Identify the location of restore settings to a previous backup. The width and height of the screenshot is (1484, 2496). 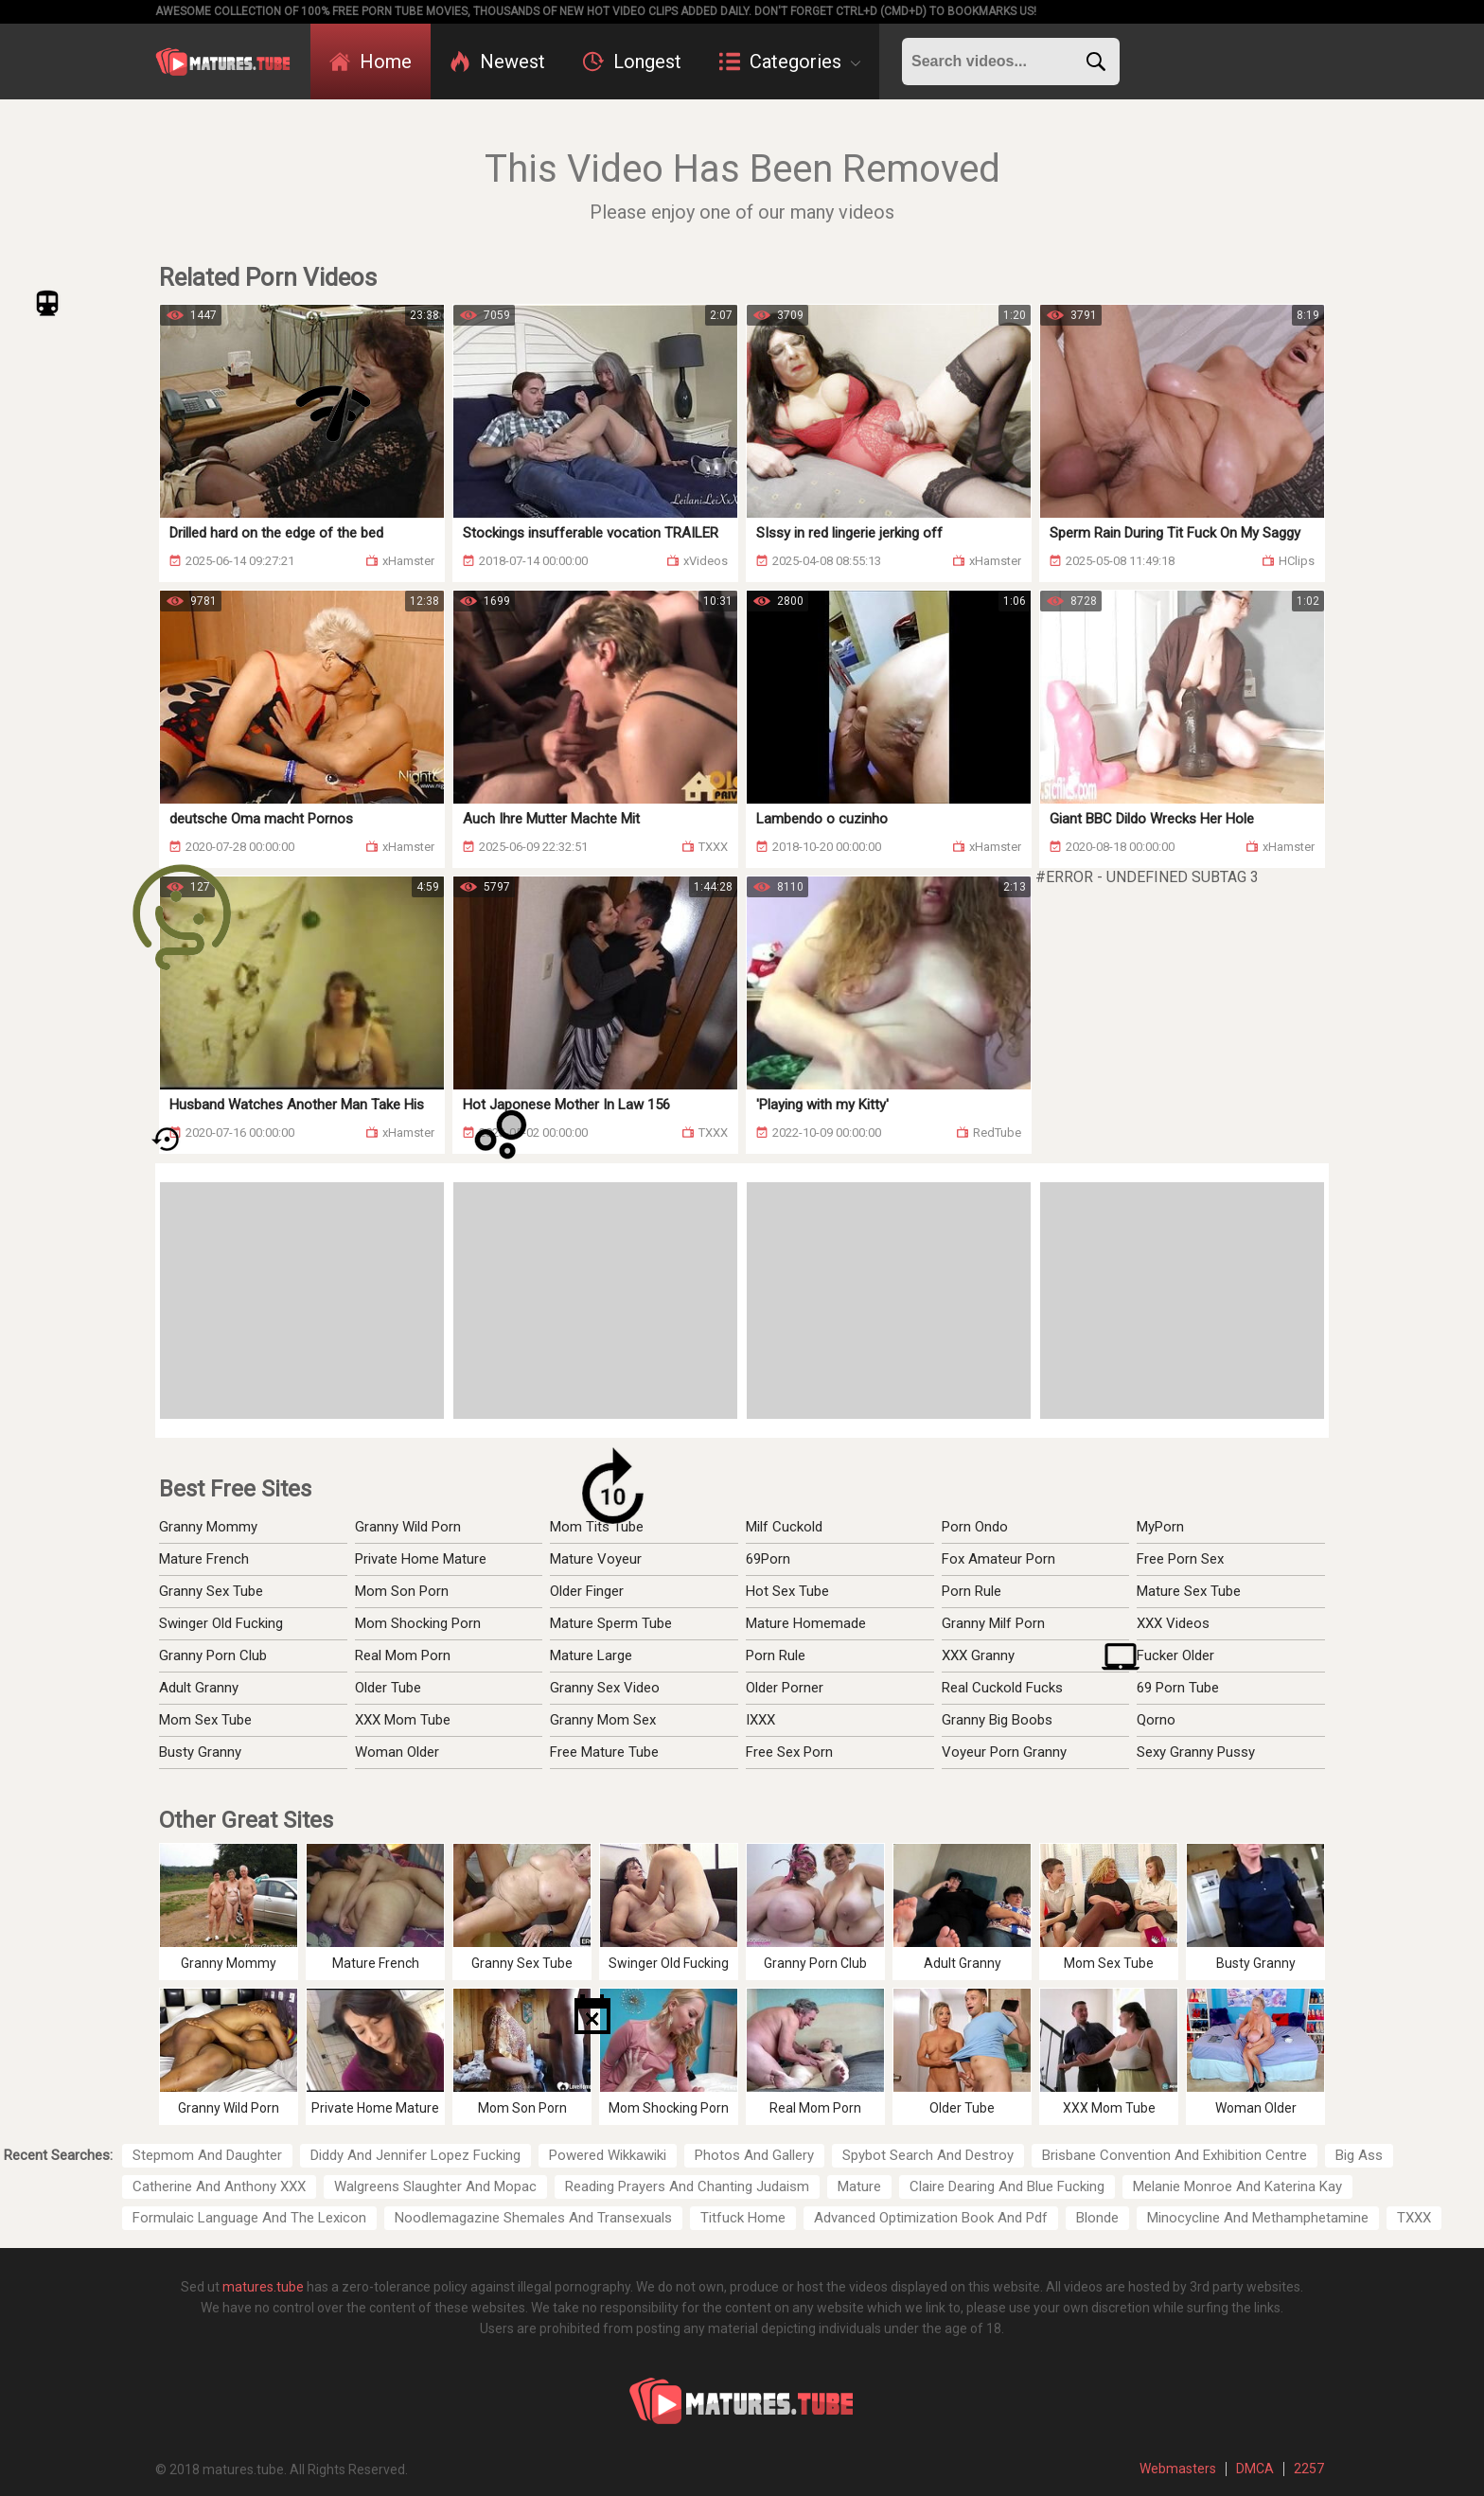
(167, 1139).